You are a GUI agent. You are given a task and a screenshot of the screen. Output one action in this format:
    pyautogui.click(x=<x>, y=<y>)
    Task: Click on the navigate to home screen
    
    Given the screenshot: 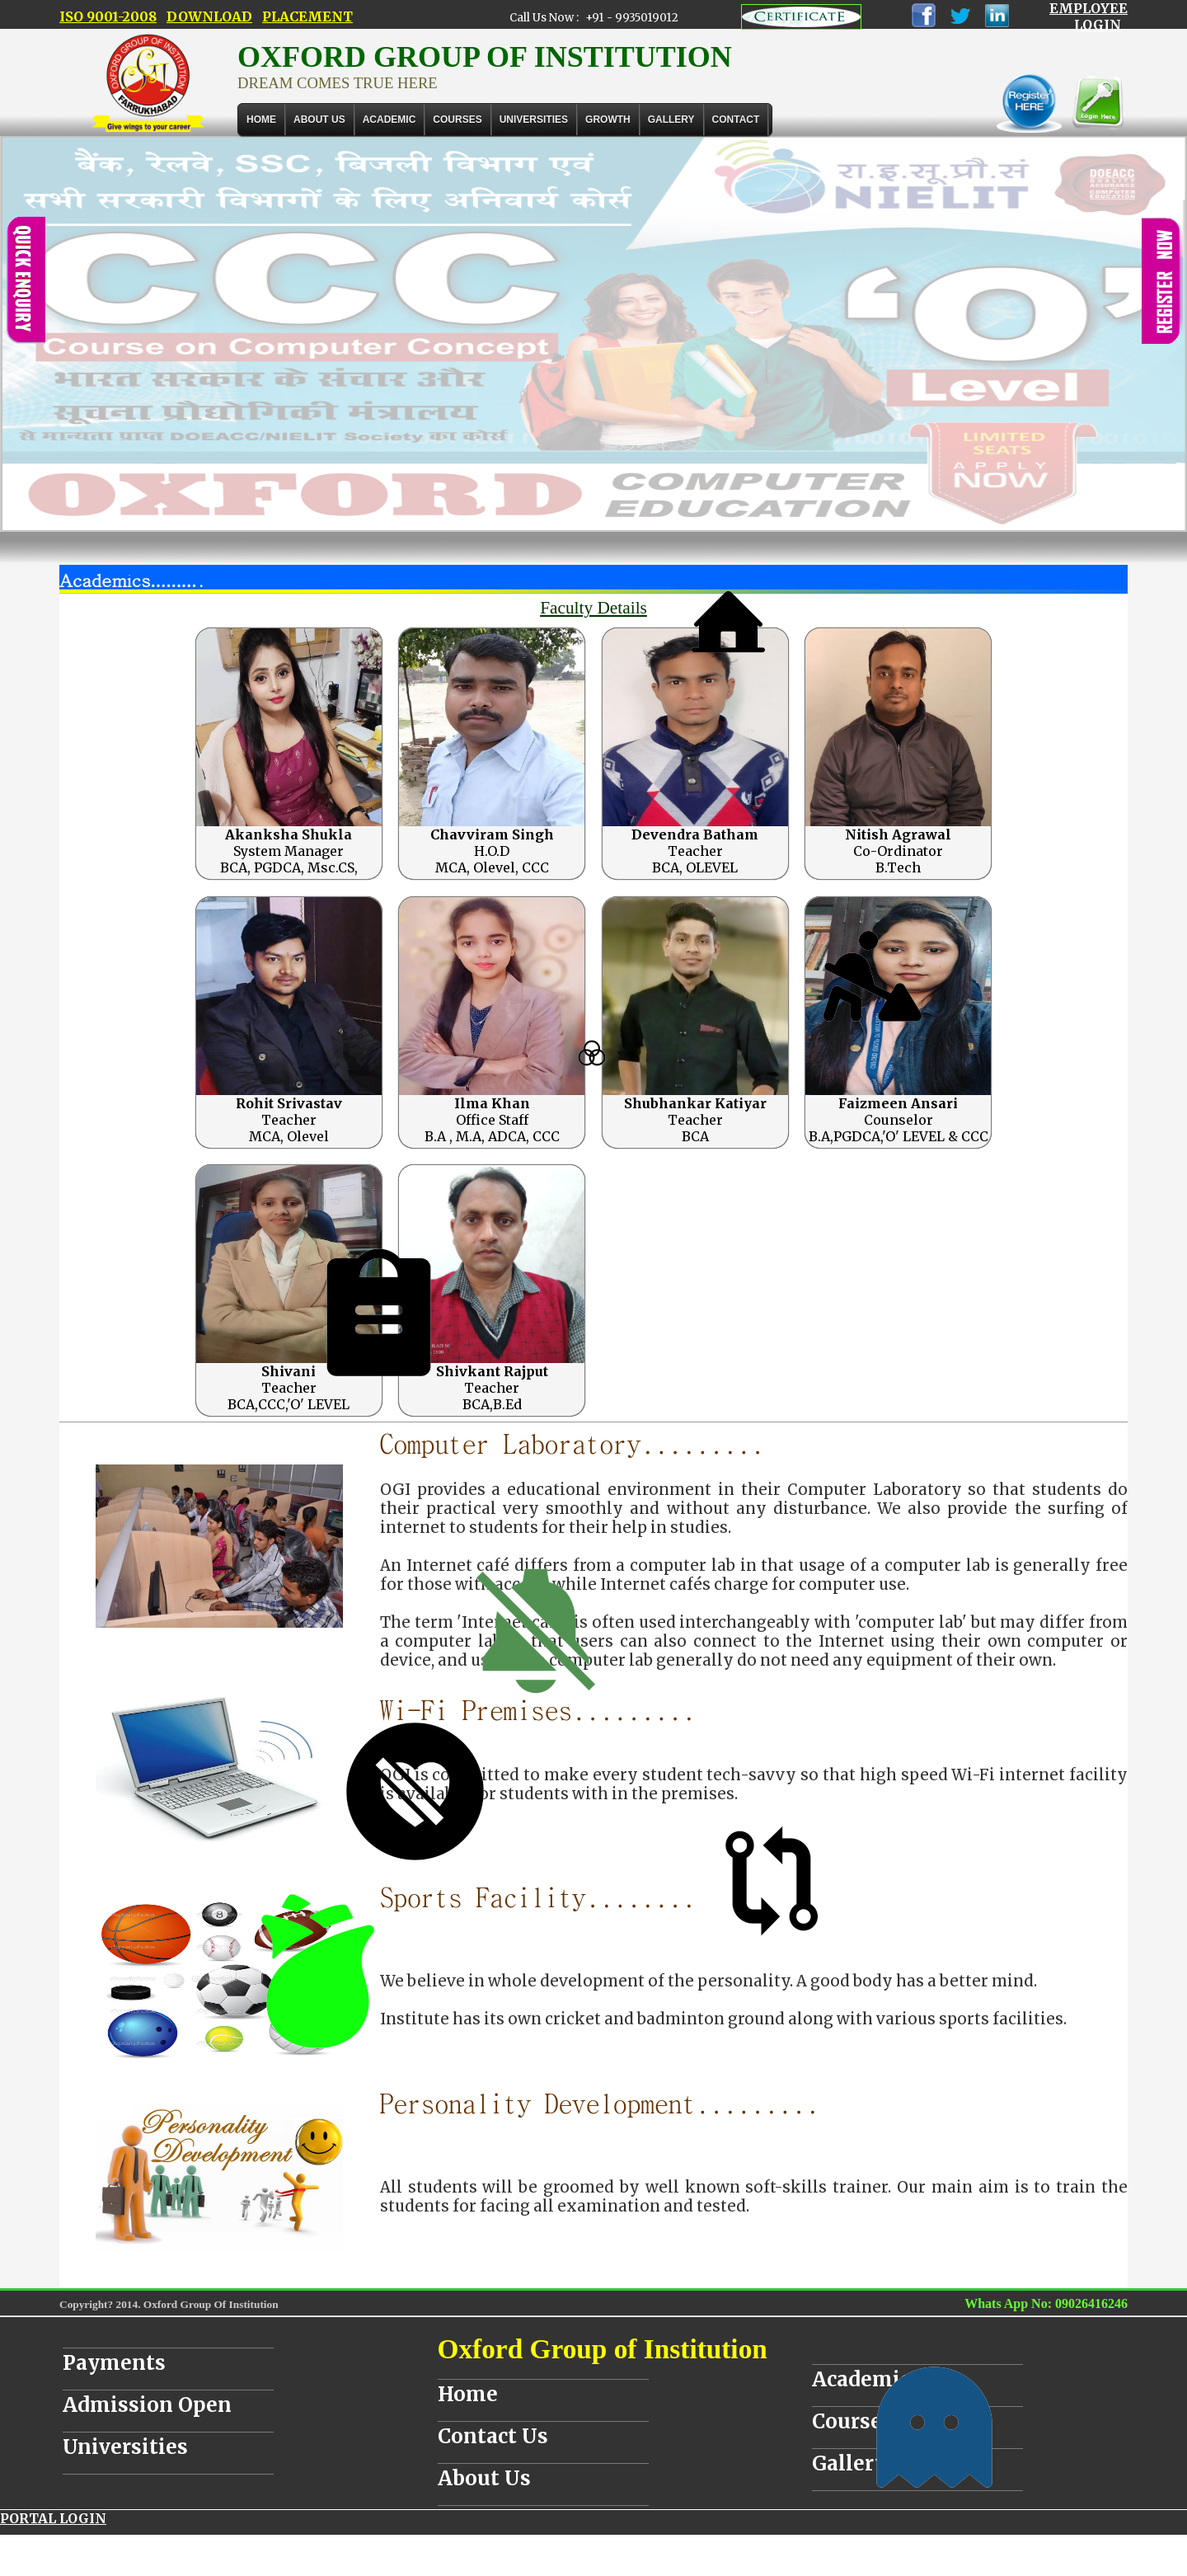 What is the action you would take?
    pyautogui.click(x=728, y=623)
    